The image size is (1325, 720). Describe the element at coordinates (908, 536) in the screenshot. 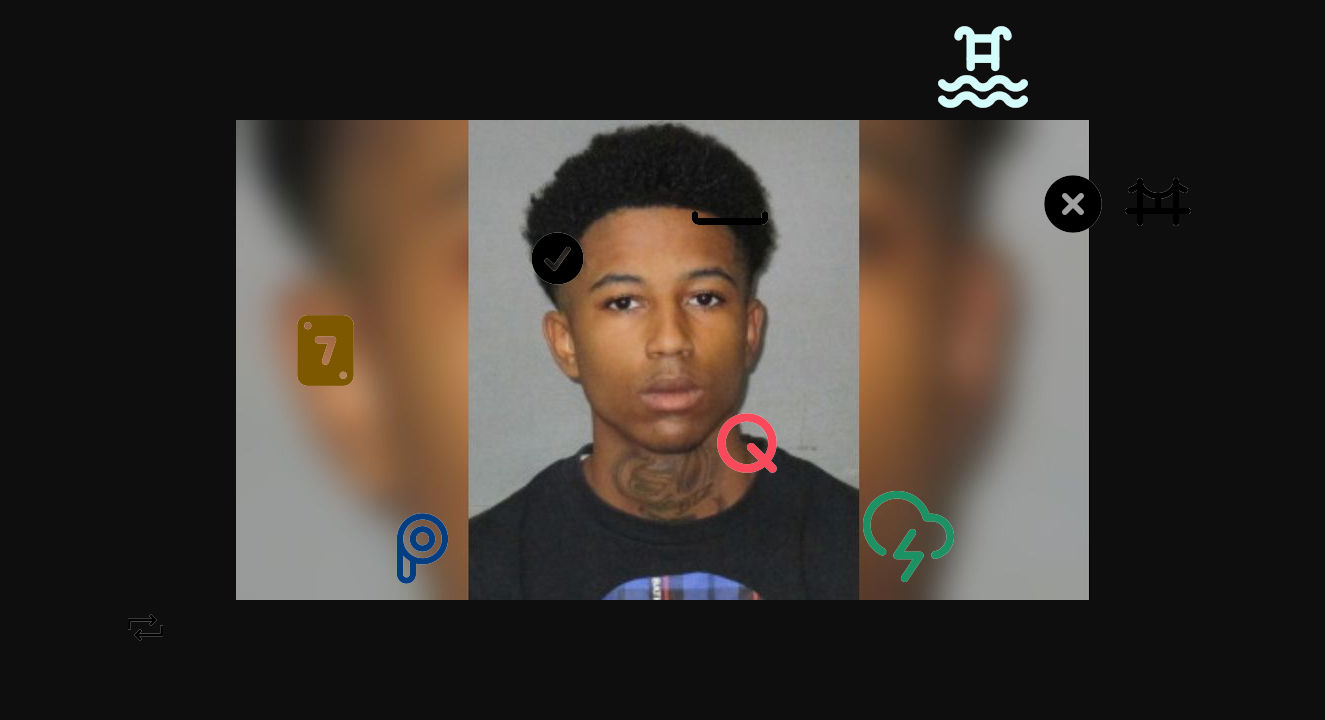

I see `indicates thunderstorm or severe weather conditions` at that location.